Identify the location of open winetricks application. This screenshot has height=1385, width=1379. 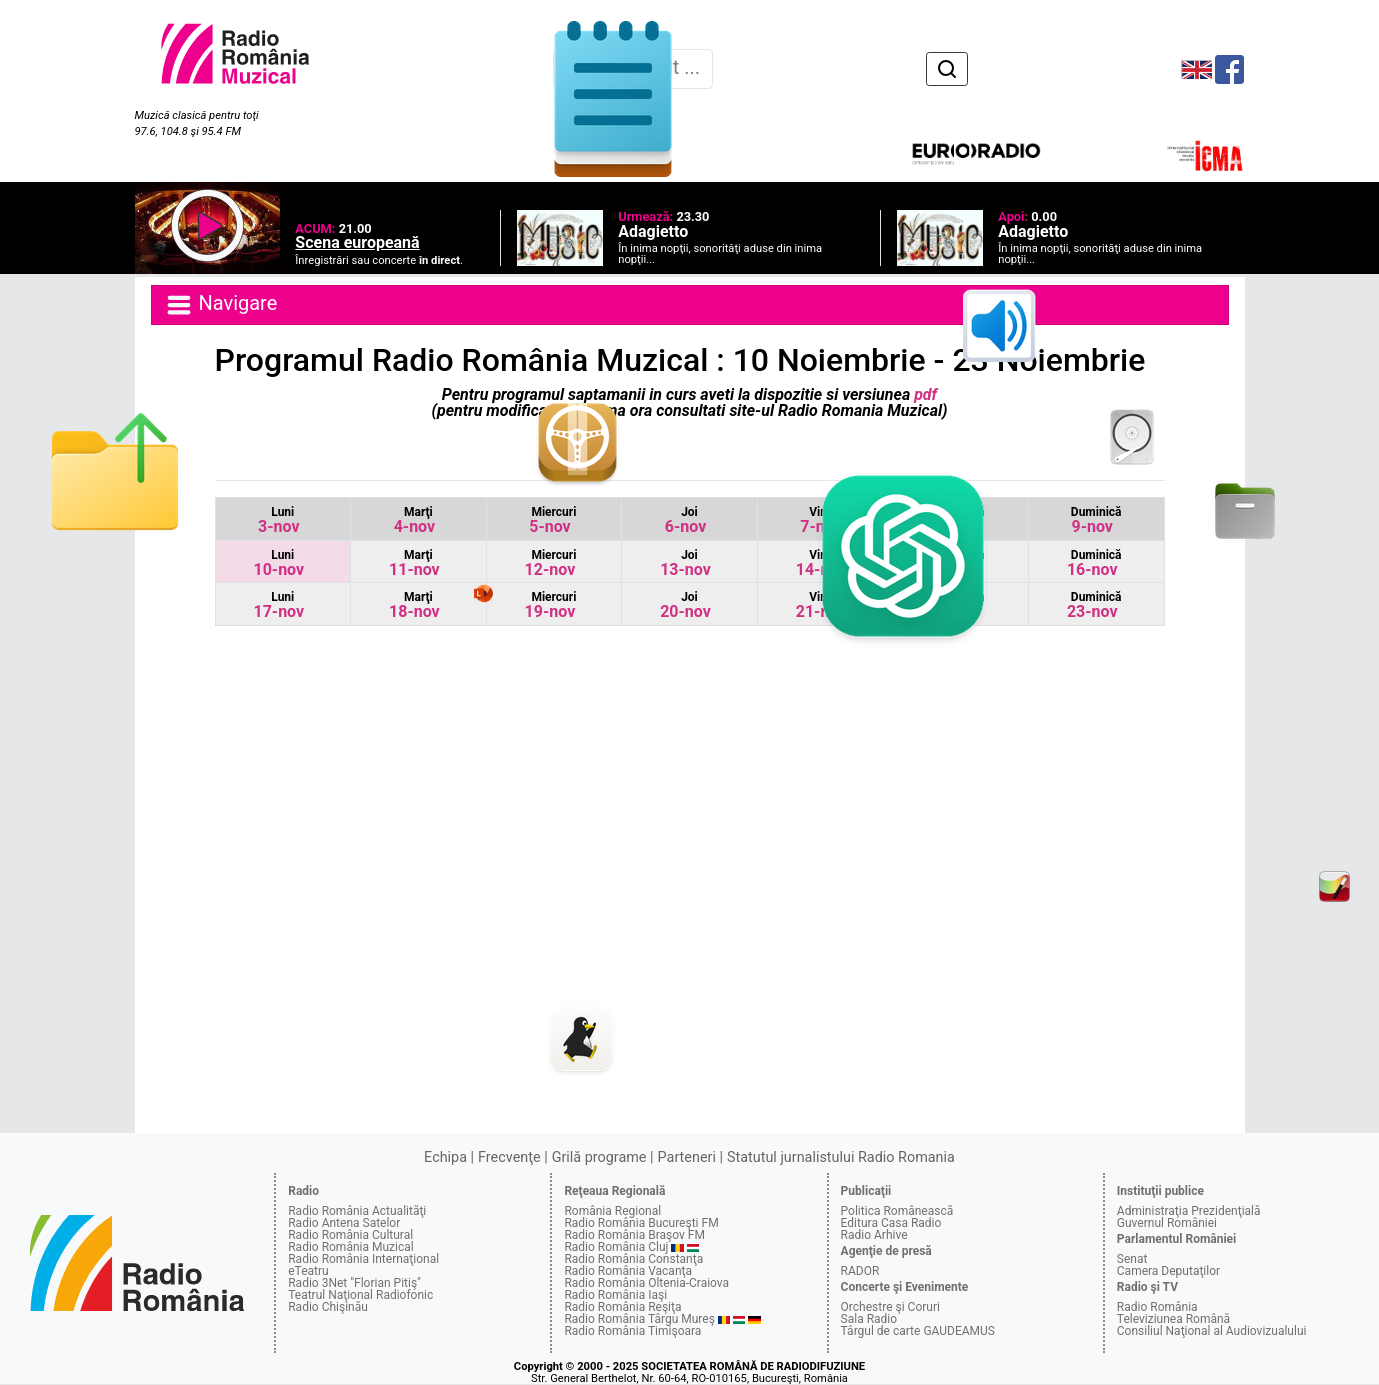
(1334, 886).